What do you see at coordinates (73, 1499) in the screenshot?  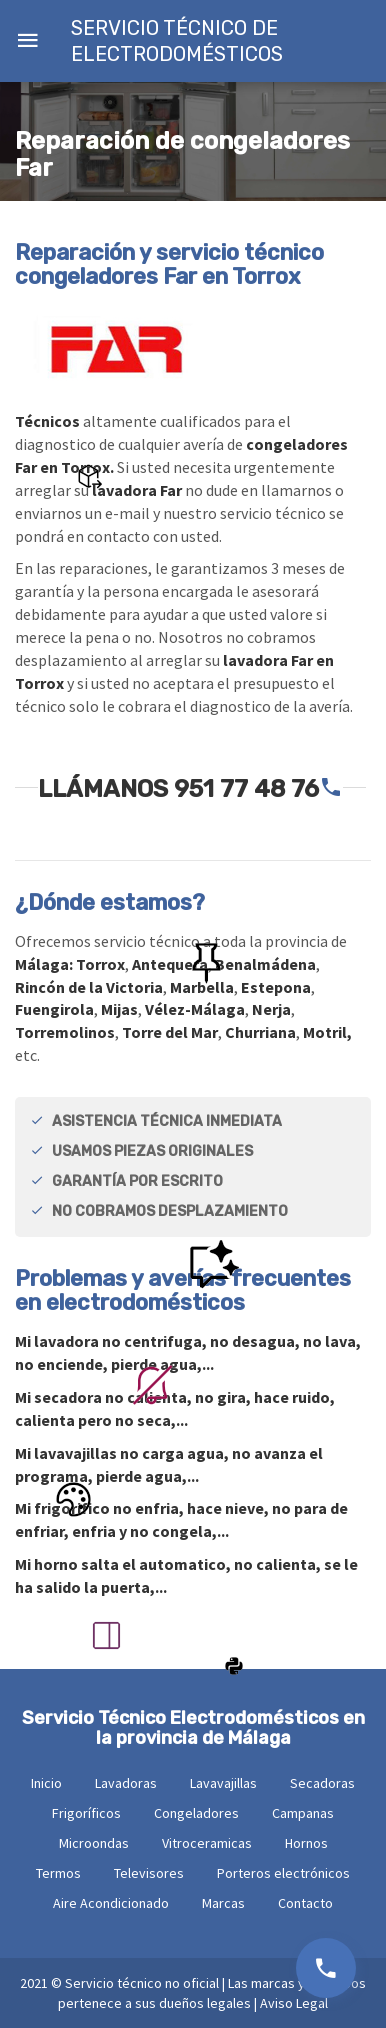 I see `open color picker or palette` at bounding box center [73, 1499].